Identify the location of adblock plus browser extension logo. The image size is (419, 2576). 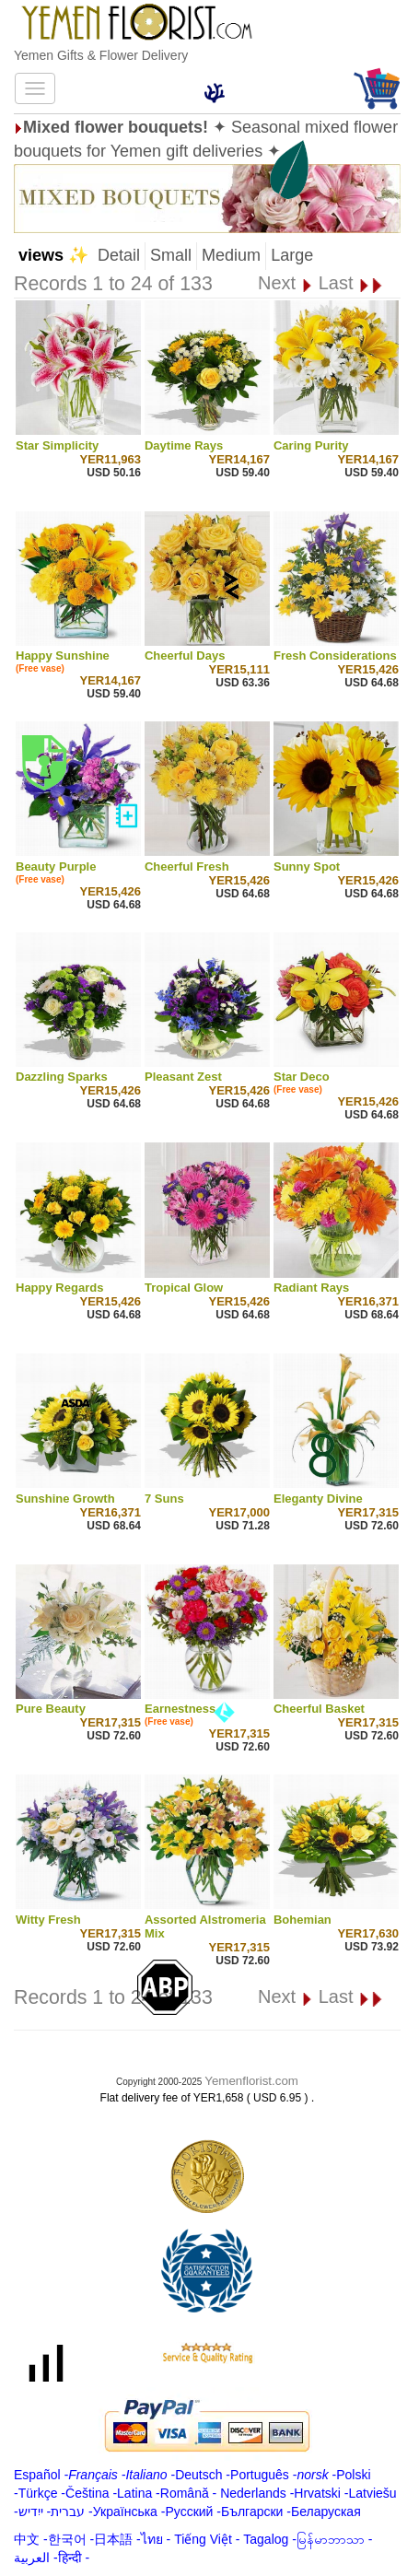
(165, 1987).